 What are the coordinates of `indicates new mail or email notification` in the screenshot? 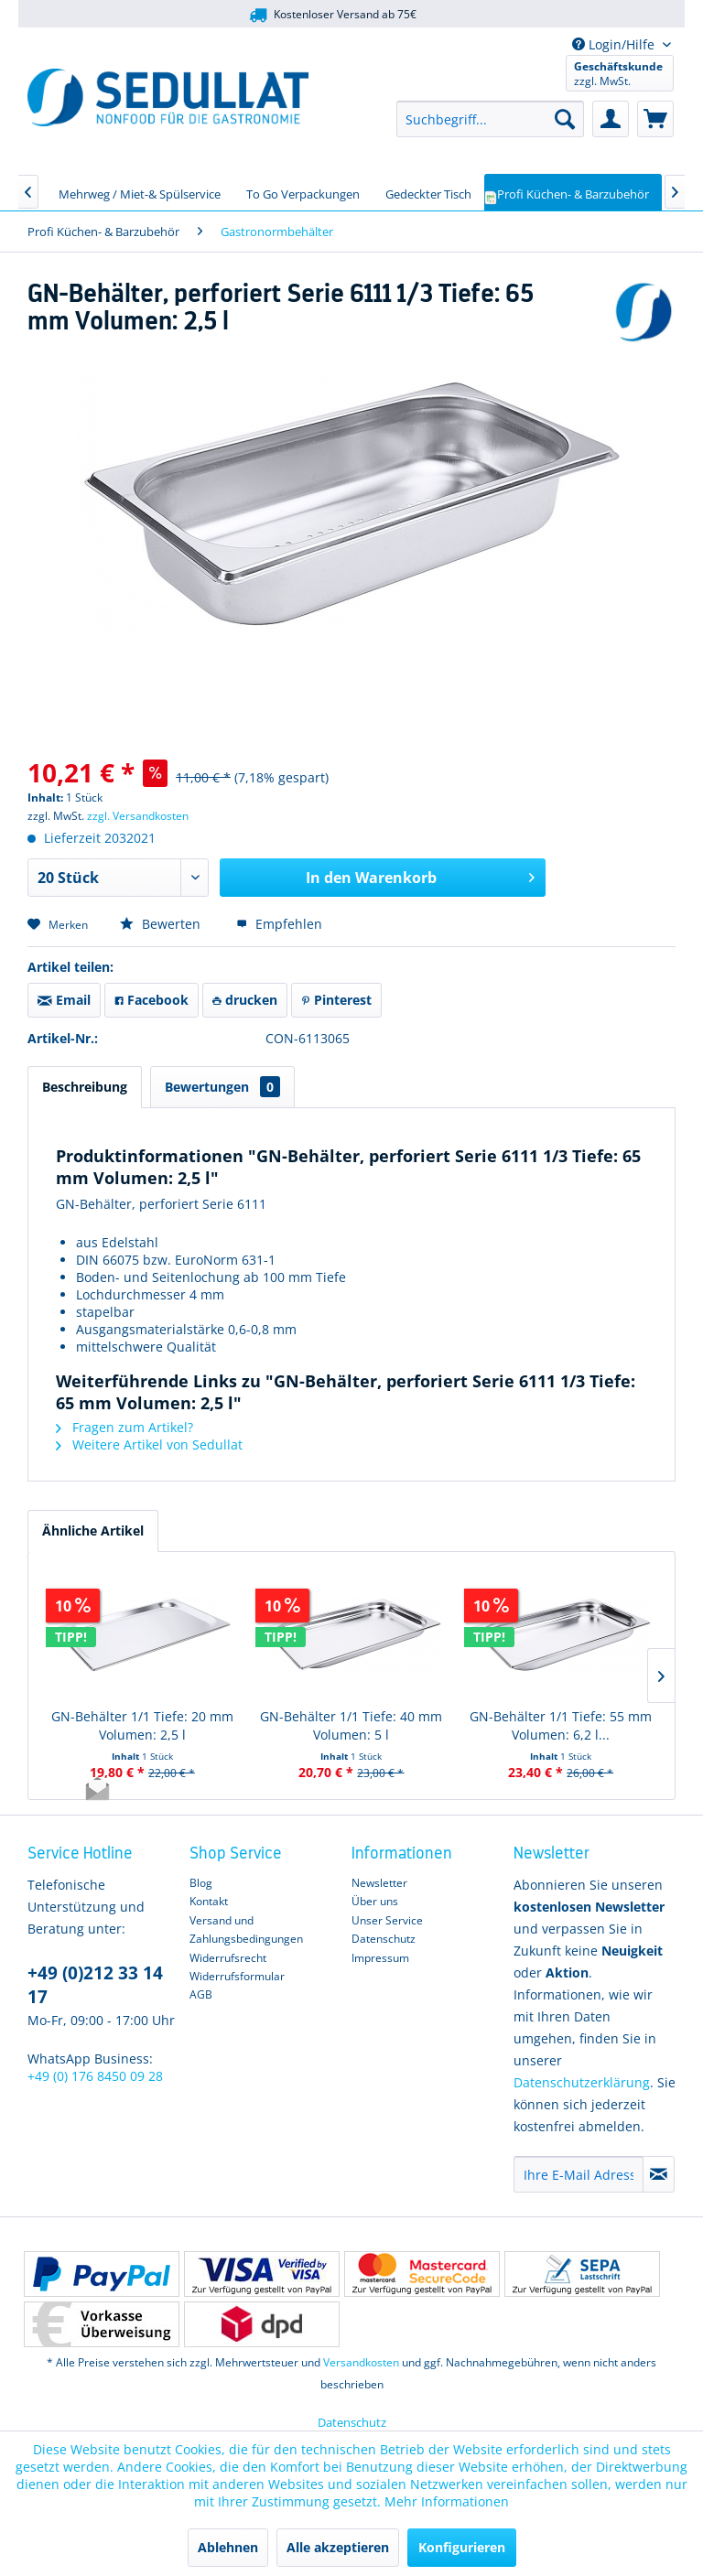 It's located at (97, 1788).